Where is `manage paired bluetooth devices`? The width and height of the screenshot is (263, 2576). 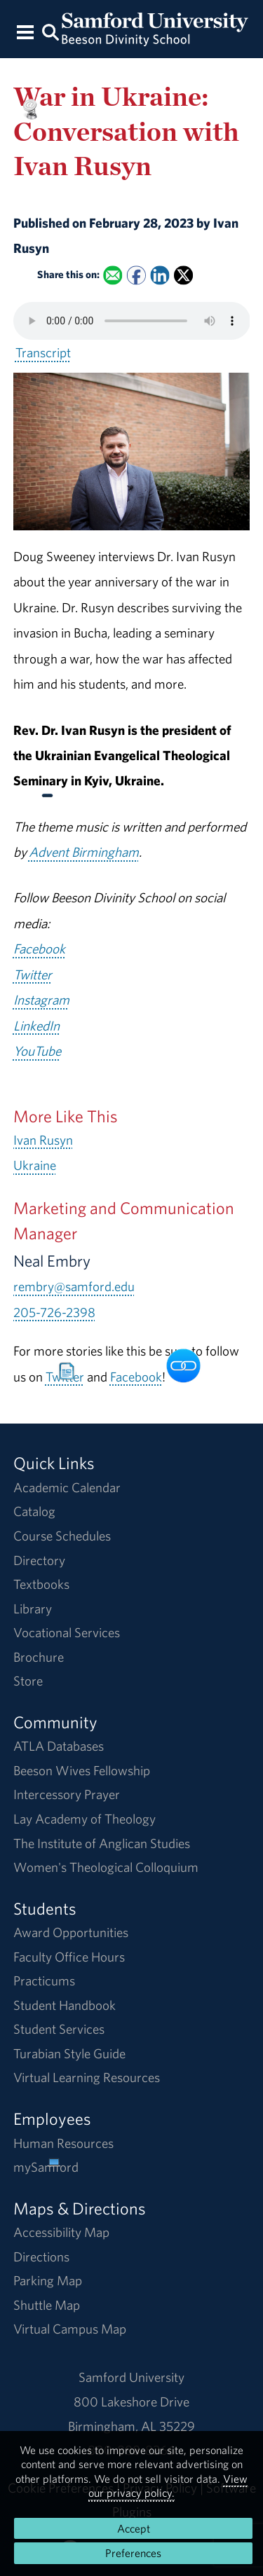 manage paired bluetooth devices is located at coordinates (183, 1365).